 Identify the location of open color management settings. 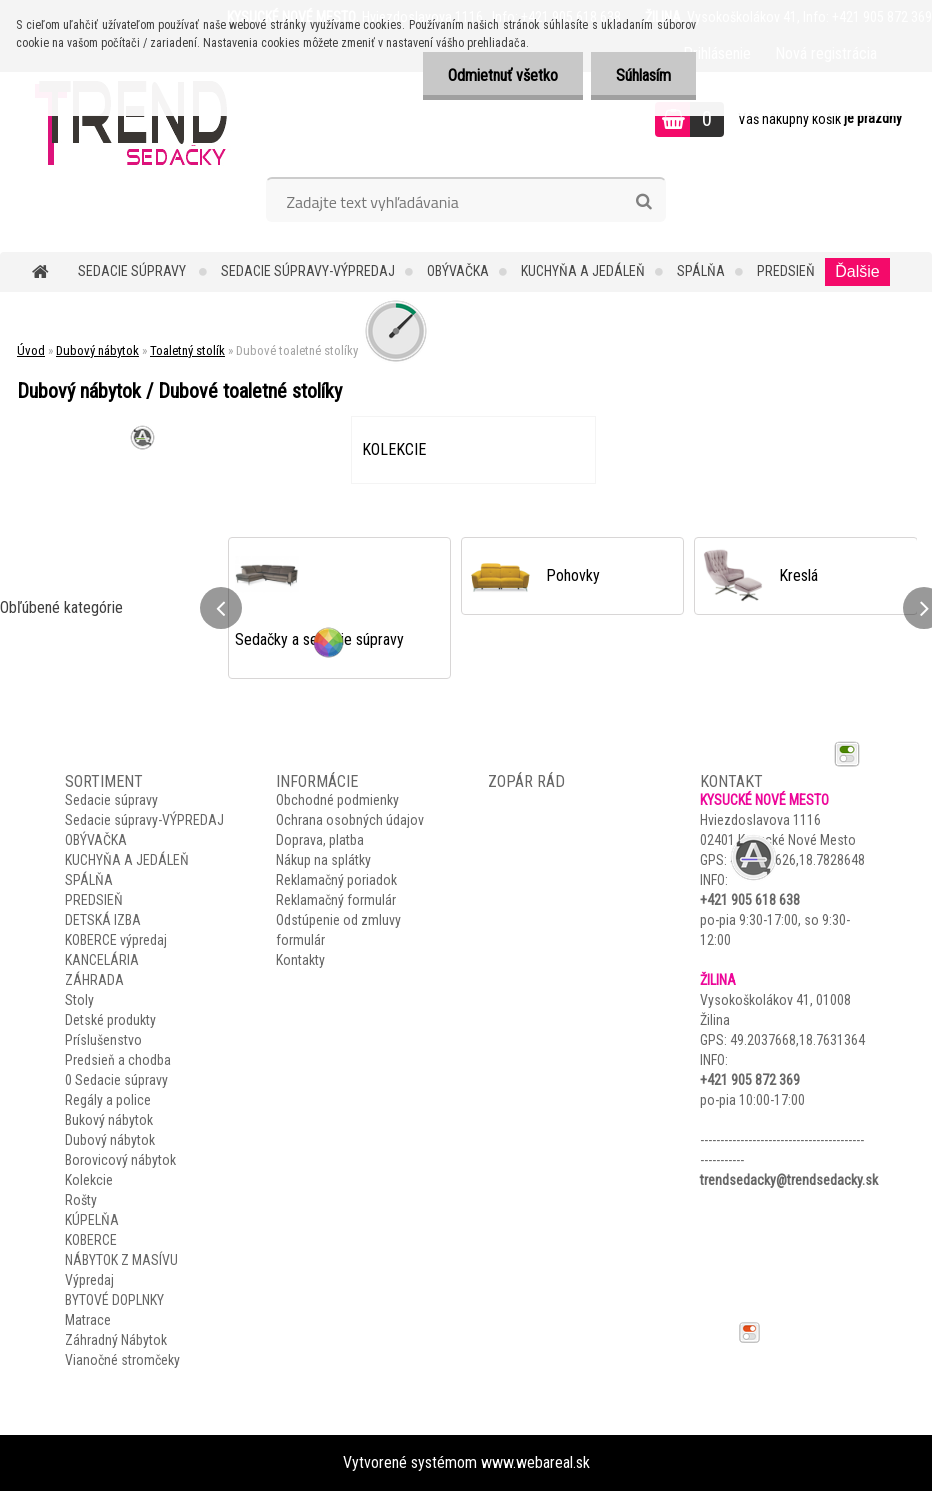
(328, 642).